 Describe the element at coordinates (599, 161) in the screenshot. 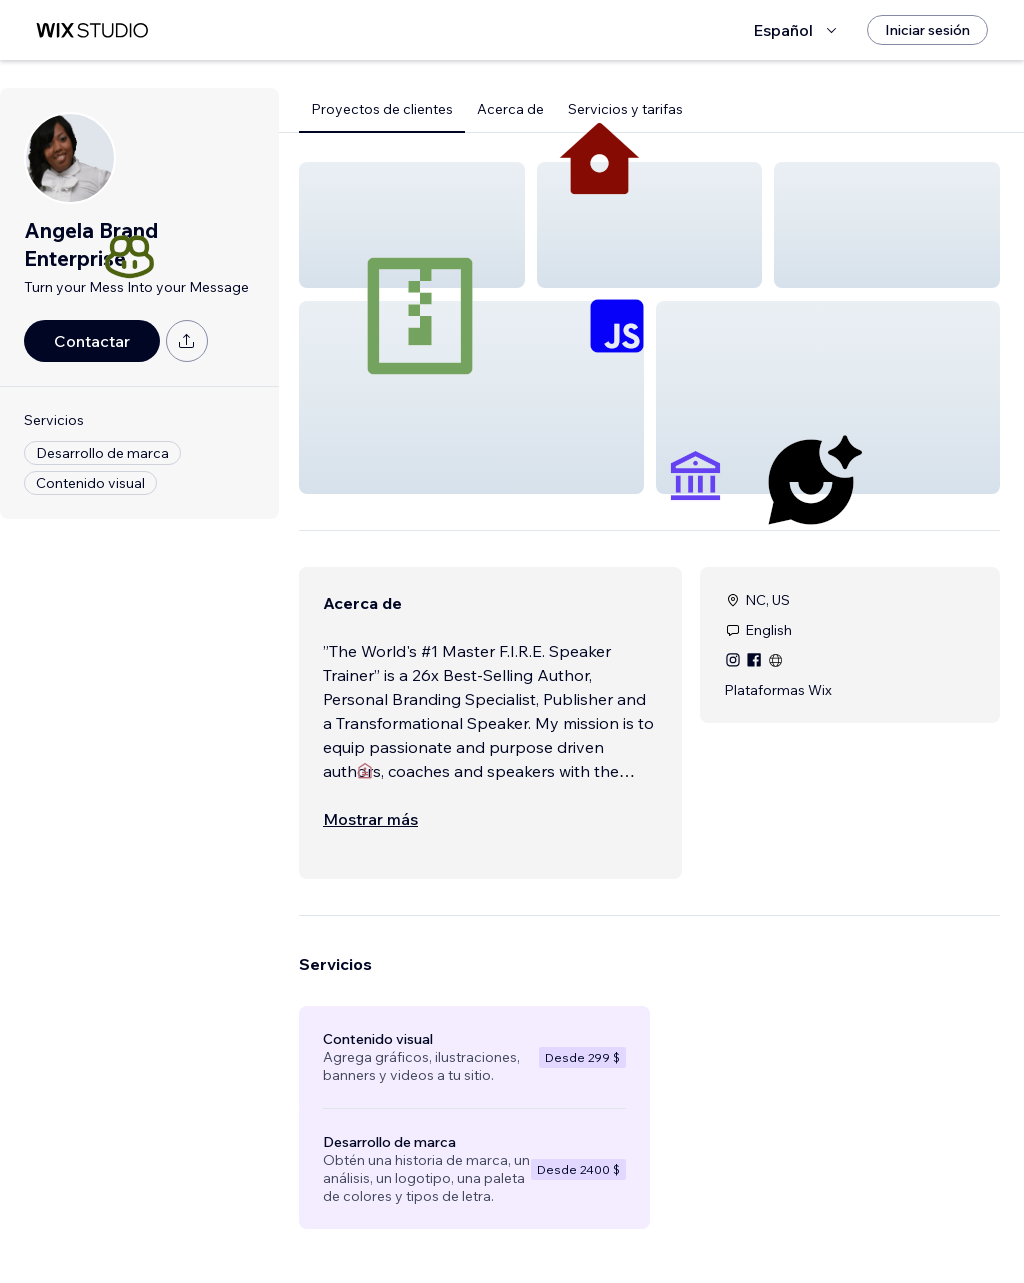

I see `navigate to home screen` at that location.